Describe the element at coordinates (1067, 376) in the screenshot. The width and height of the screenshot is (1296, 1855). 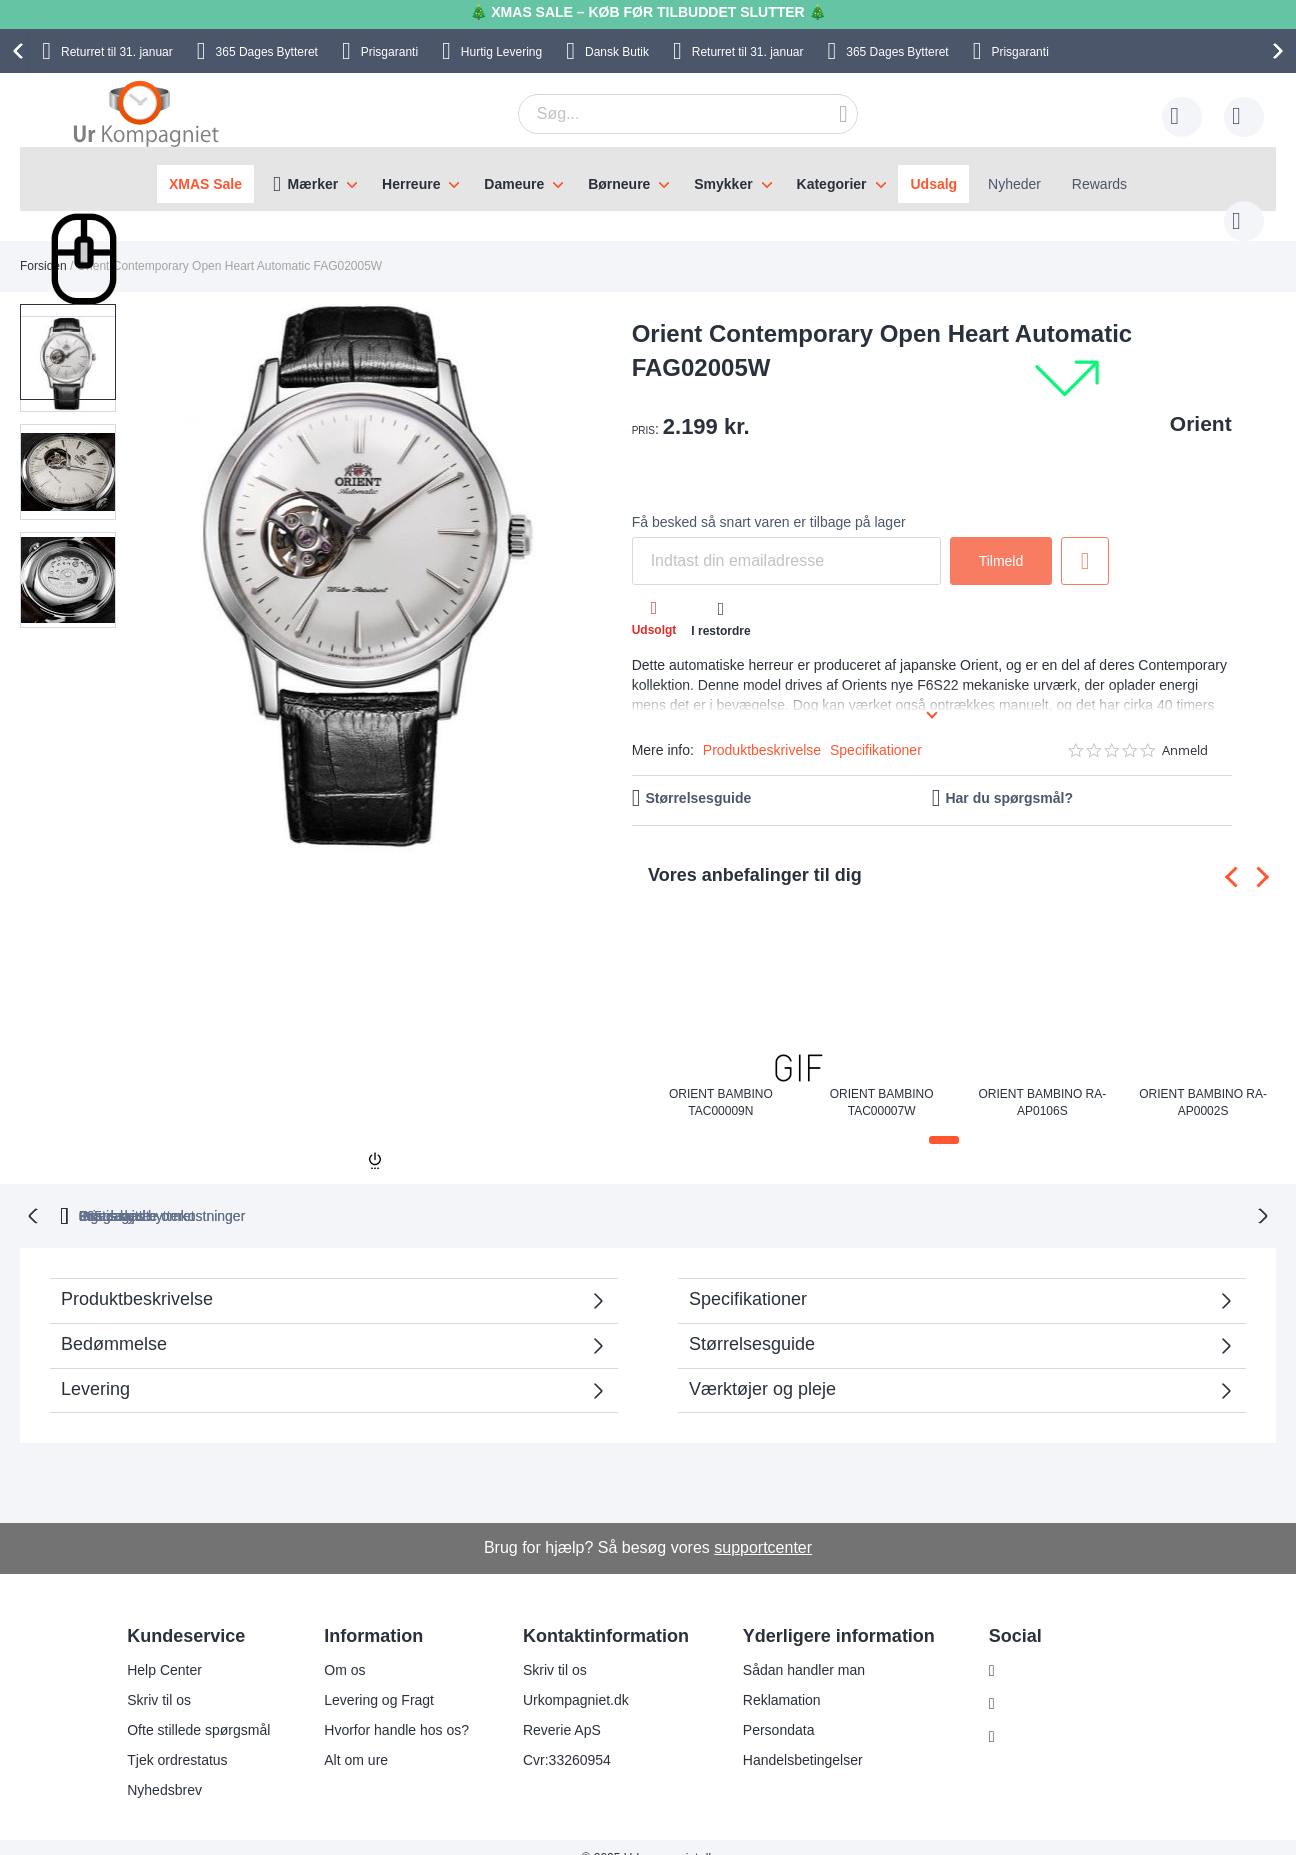
I see `reply to a message` at that location.